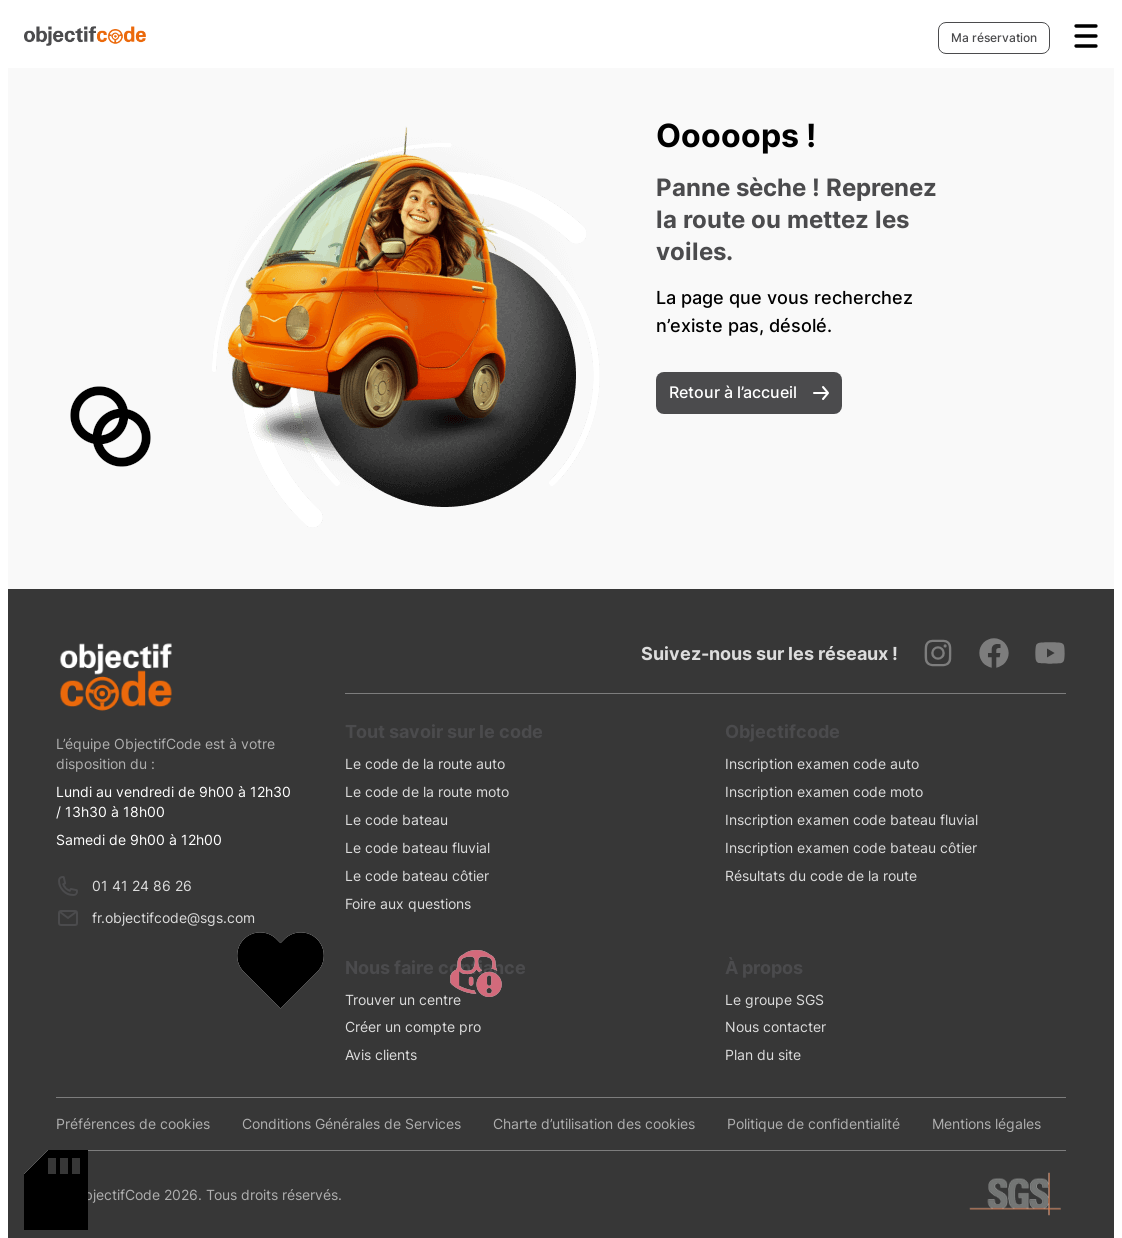 The image size is (1122, 1238). What do you see at coordinates (110, 426) in the screenshot?
I see `view venn diagram or comparison chart` at bounding box center [110, 426].